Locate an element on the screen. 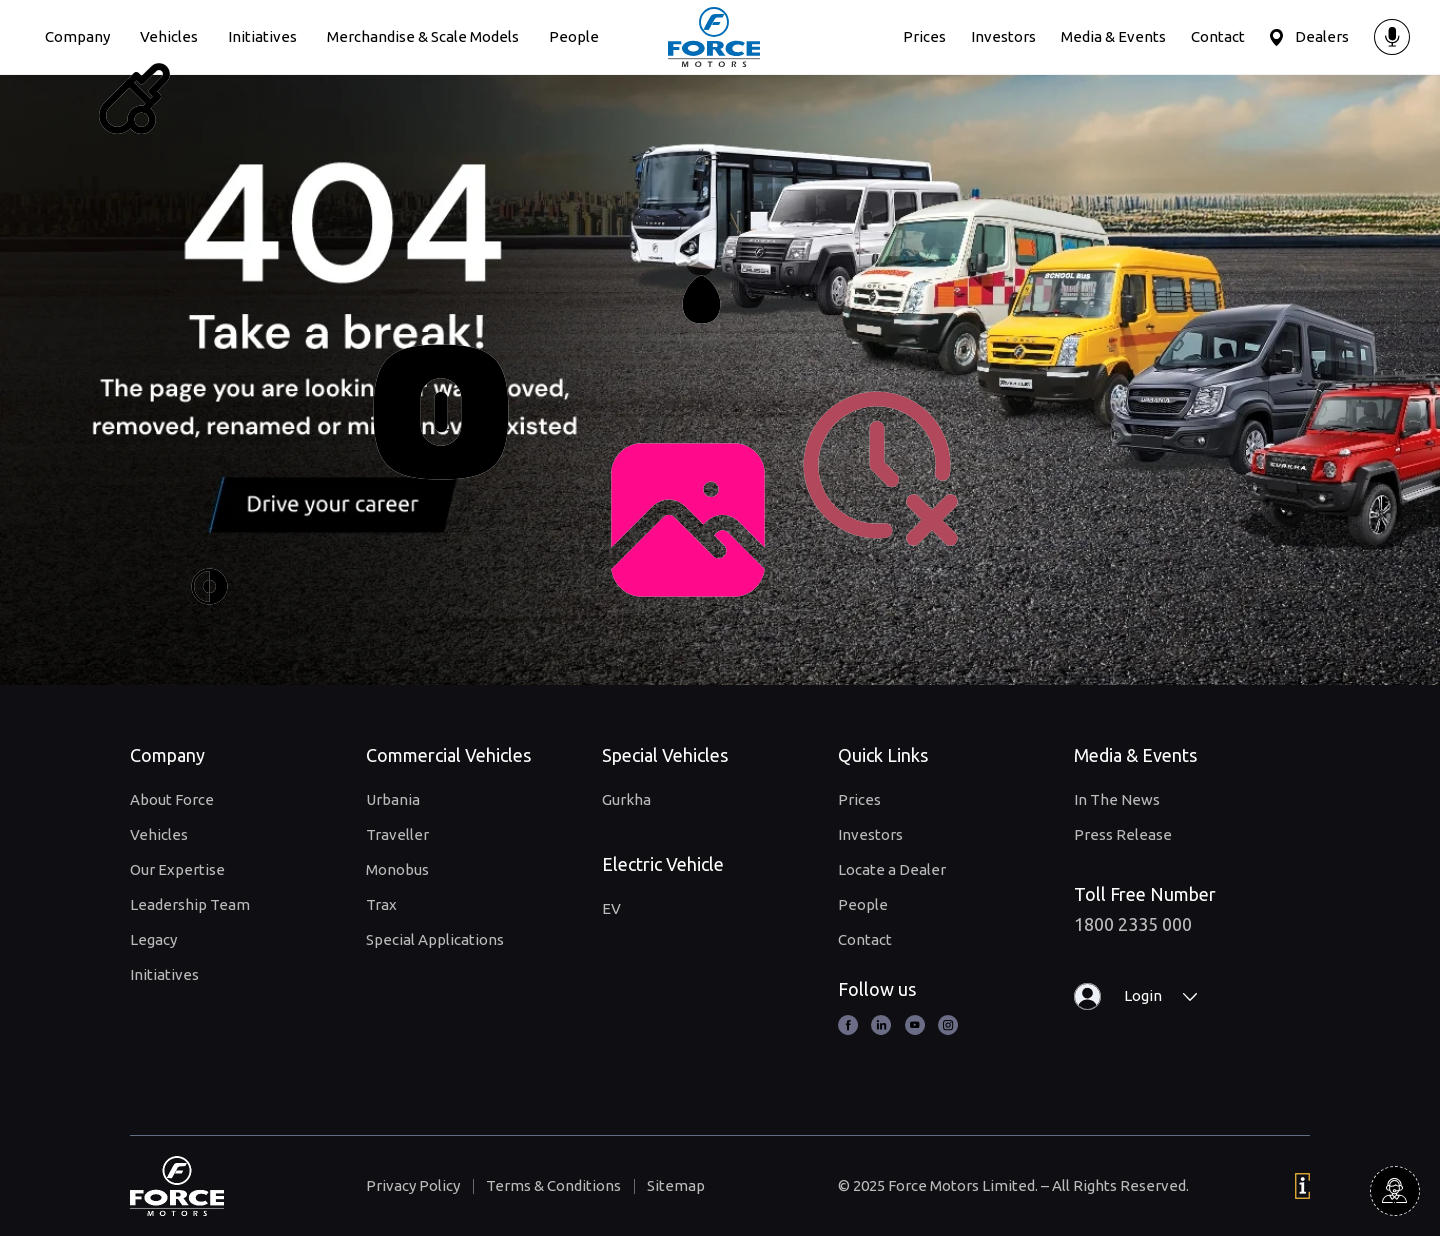 This screenshot has height=1236, width=1440. indicates egg or egg-related content is located at coordinates (701, 299).